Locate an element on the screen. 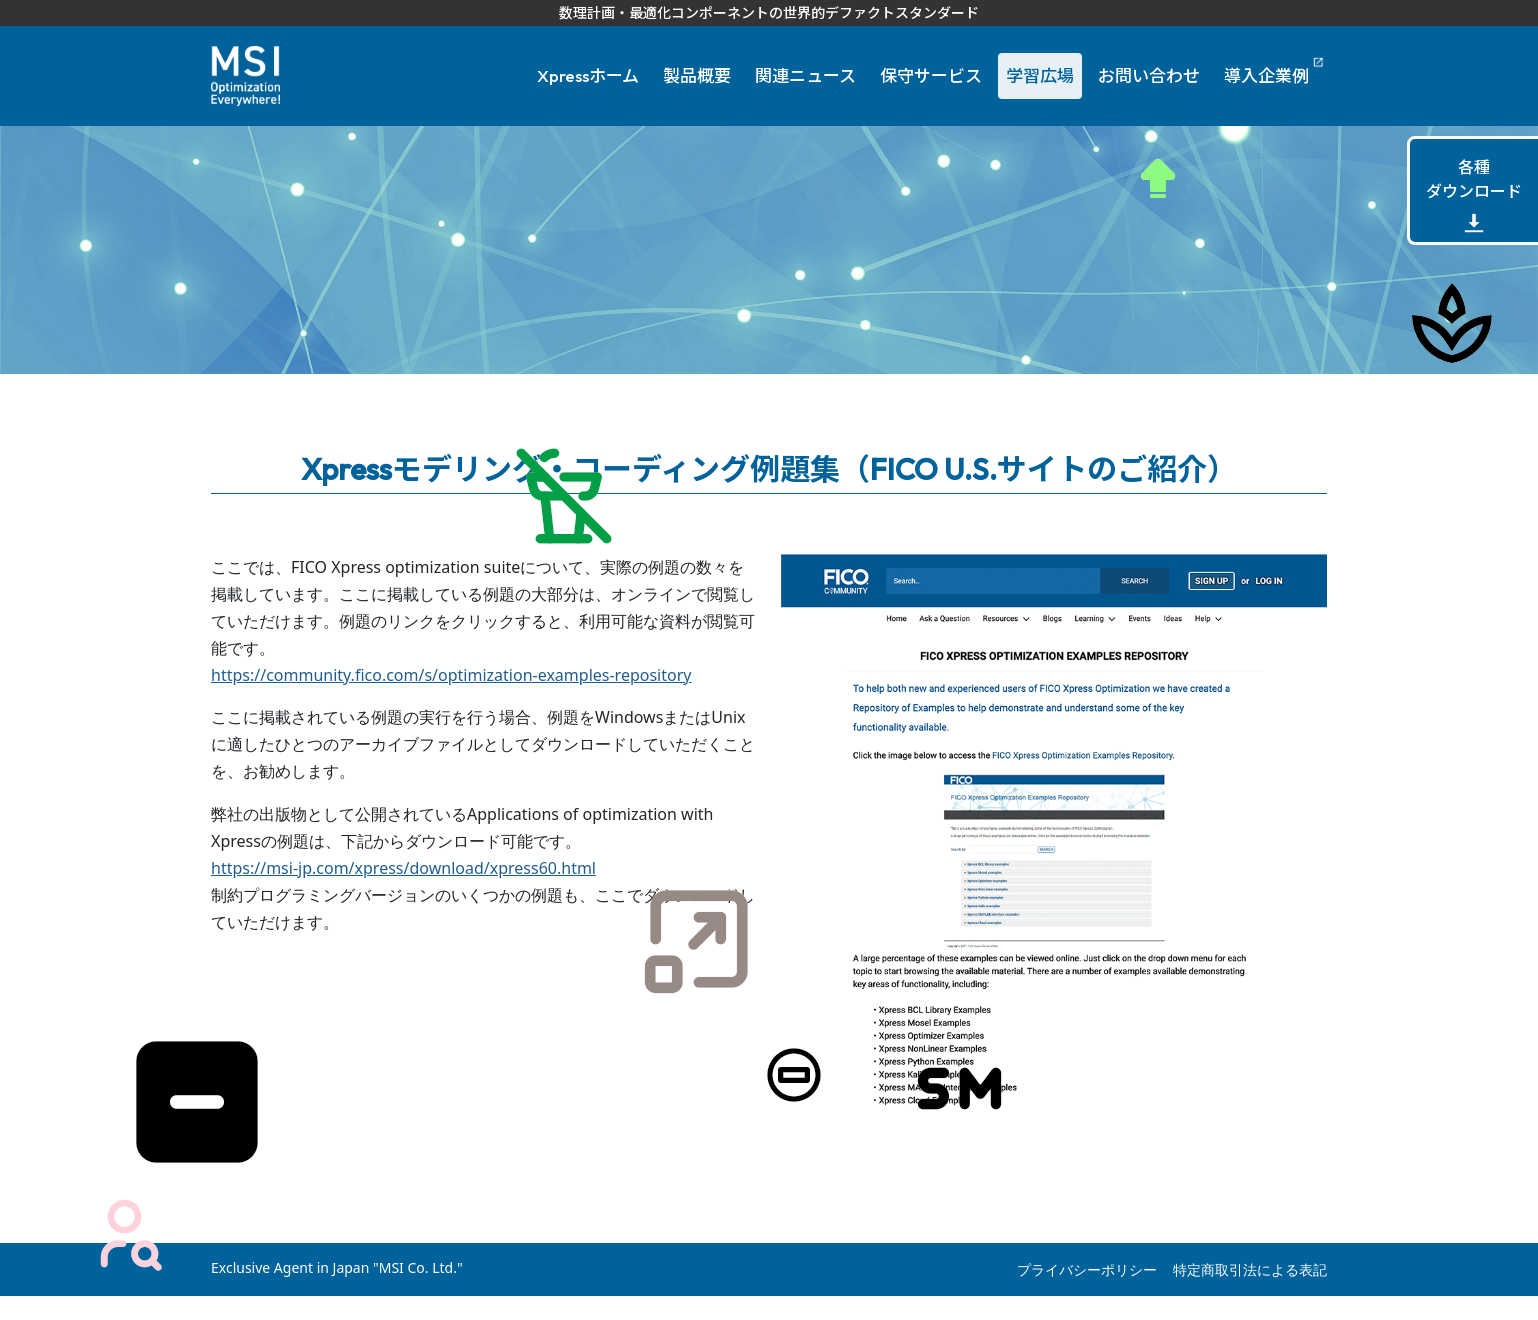  access spa or wellness features is located at coordinates (1452, 323).